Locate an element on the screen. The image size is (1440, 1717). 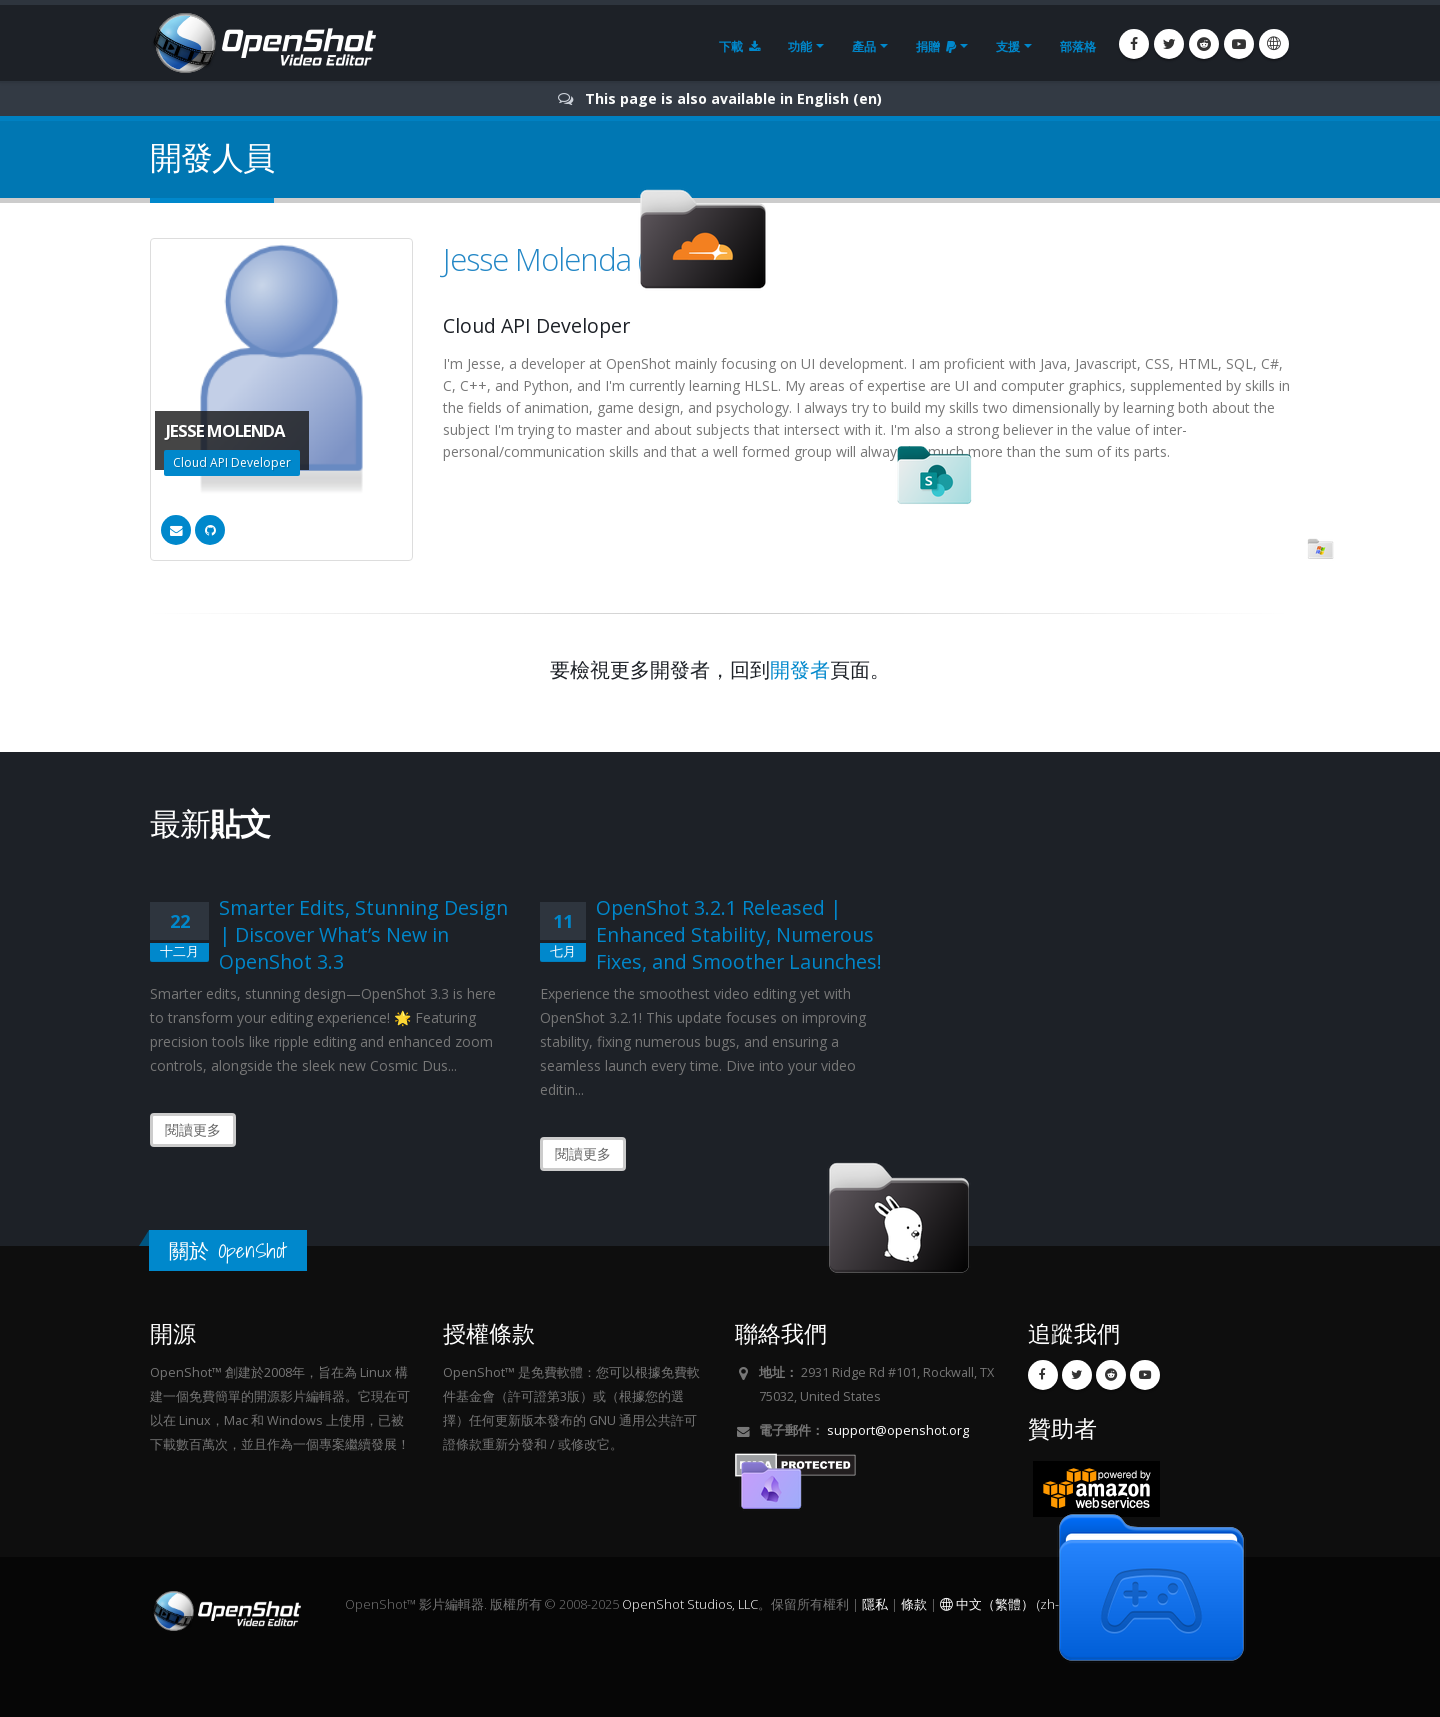
open folder containing windows xp files or programs is located at coordinates (1320, 549).